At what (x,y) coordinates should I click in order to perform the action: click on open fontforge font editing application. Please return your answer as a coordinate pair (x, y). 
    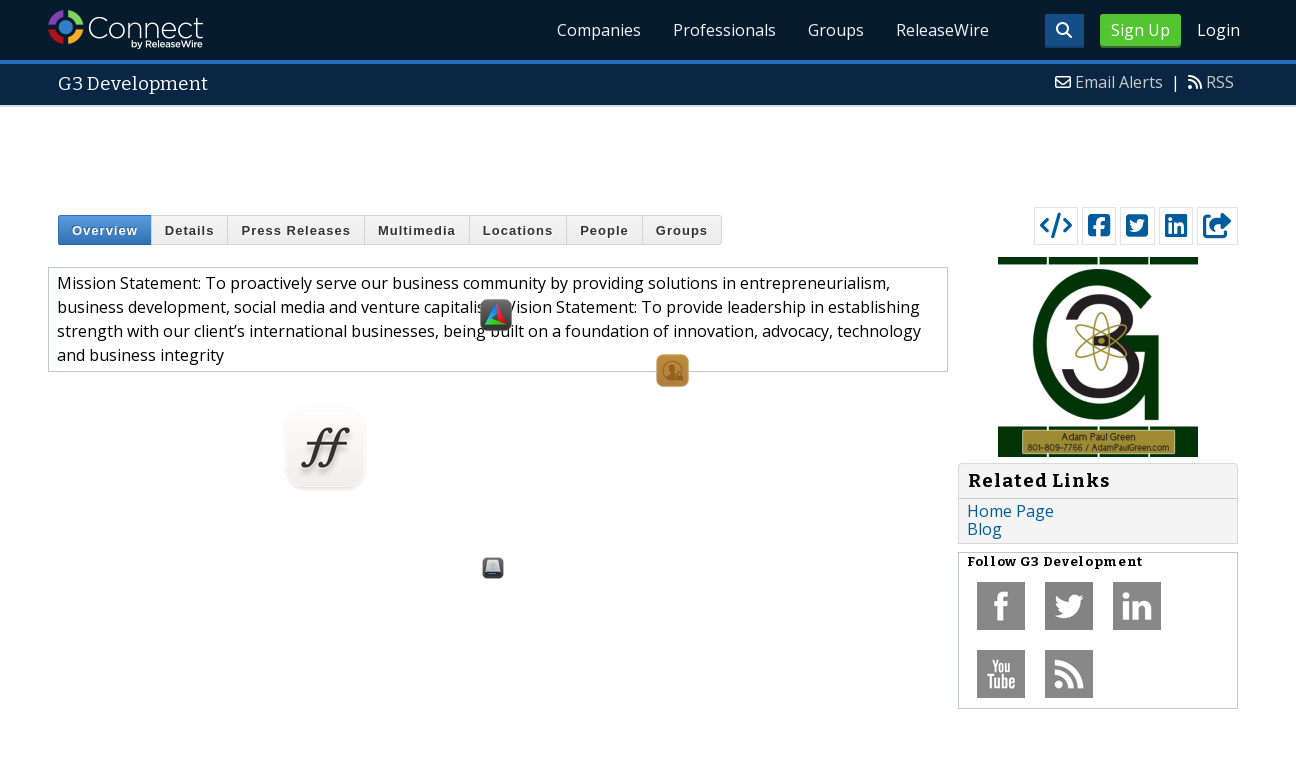
    Looking at the image, I should click on (325, 447).